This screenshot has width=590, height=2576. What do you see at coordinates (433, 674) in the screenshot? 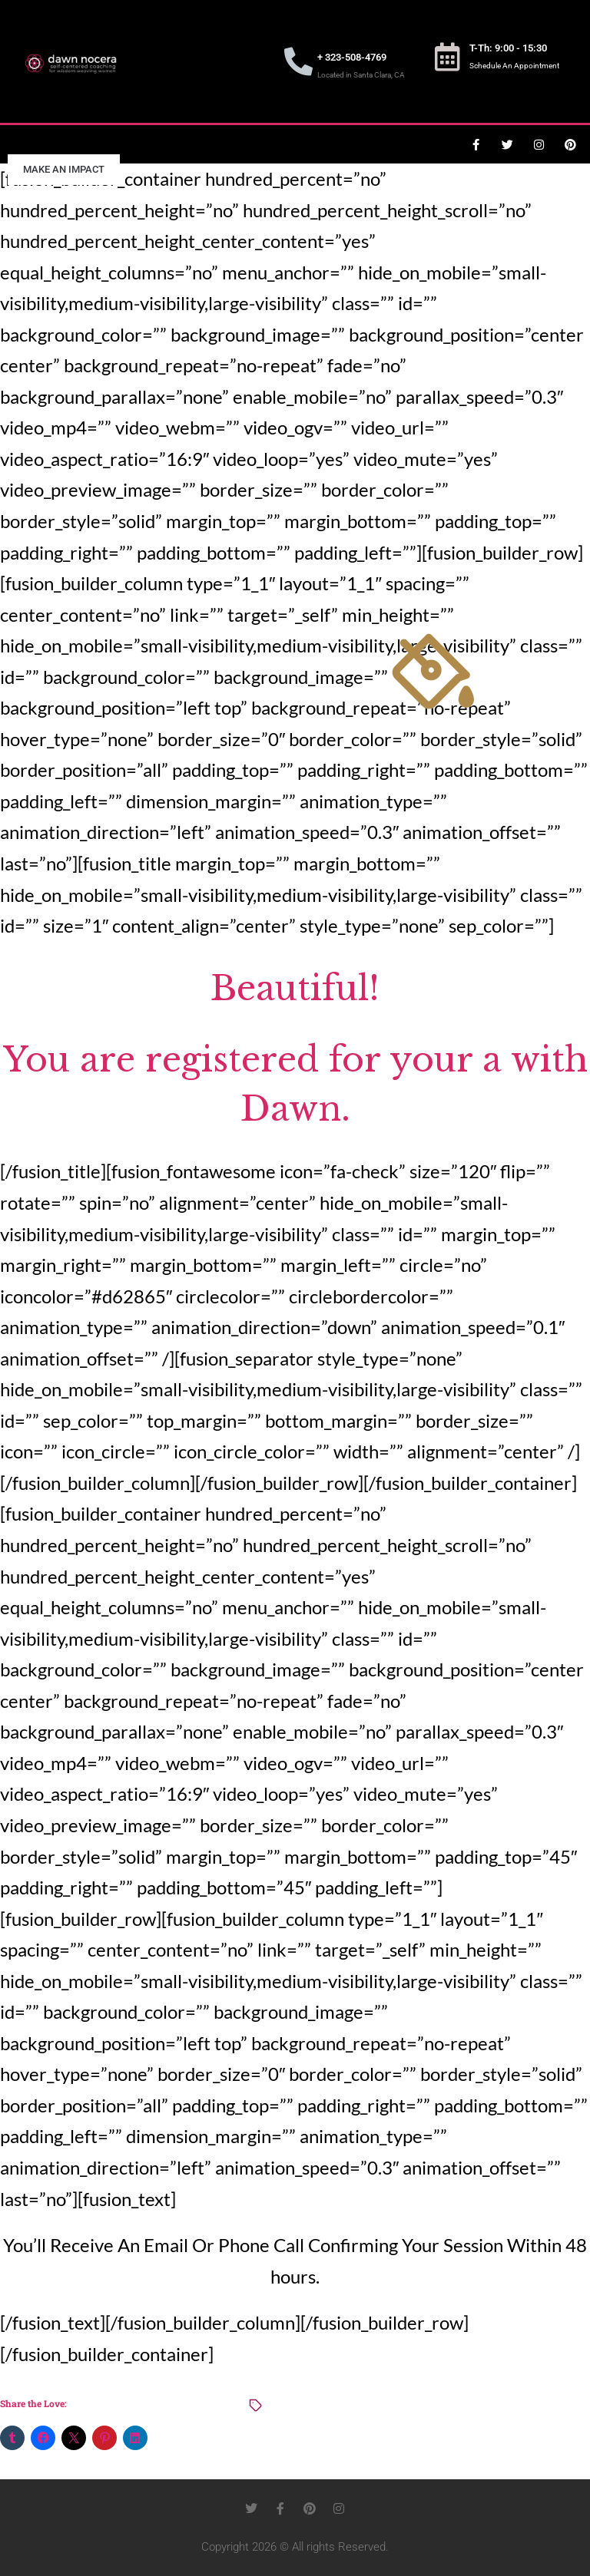
I see `fill area with selected color` at bounding box center [433, 674].